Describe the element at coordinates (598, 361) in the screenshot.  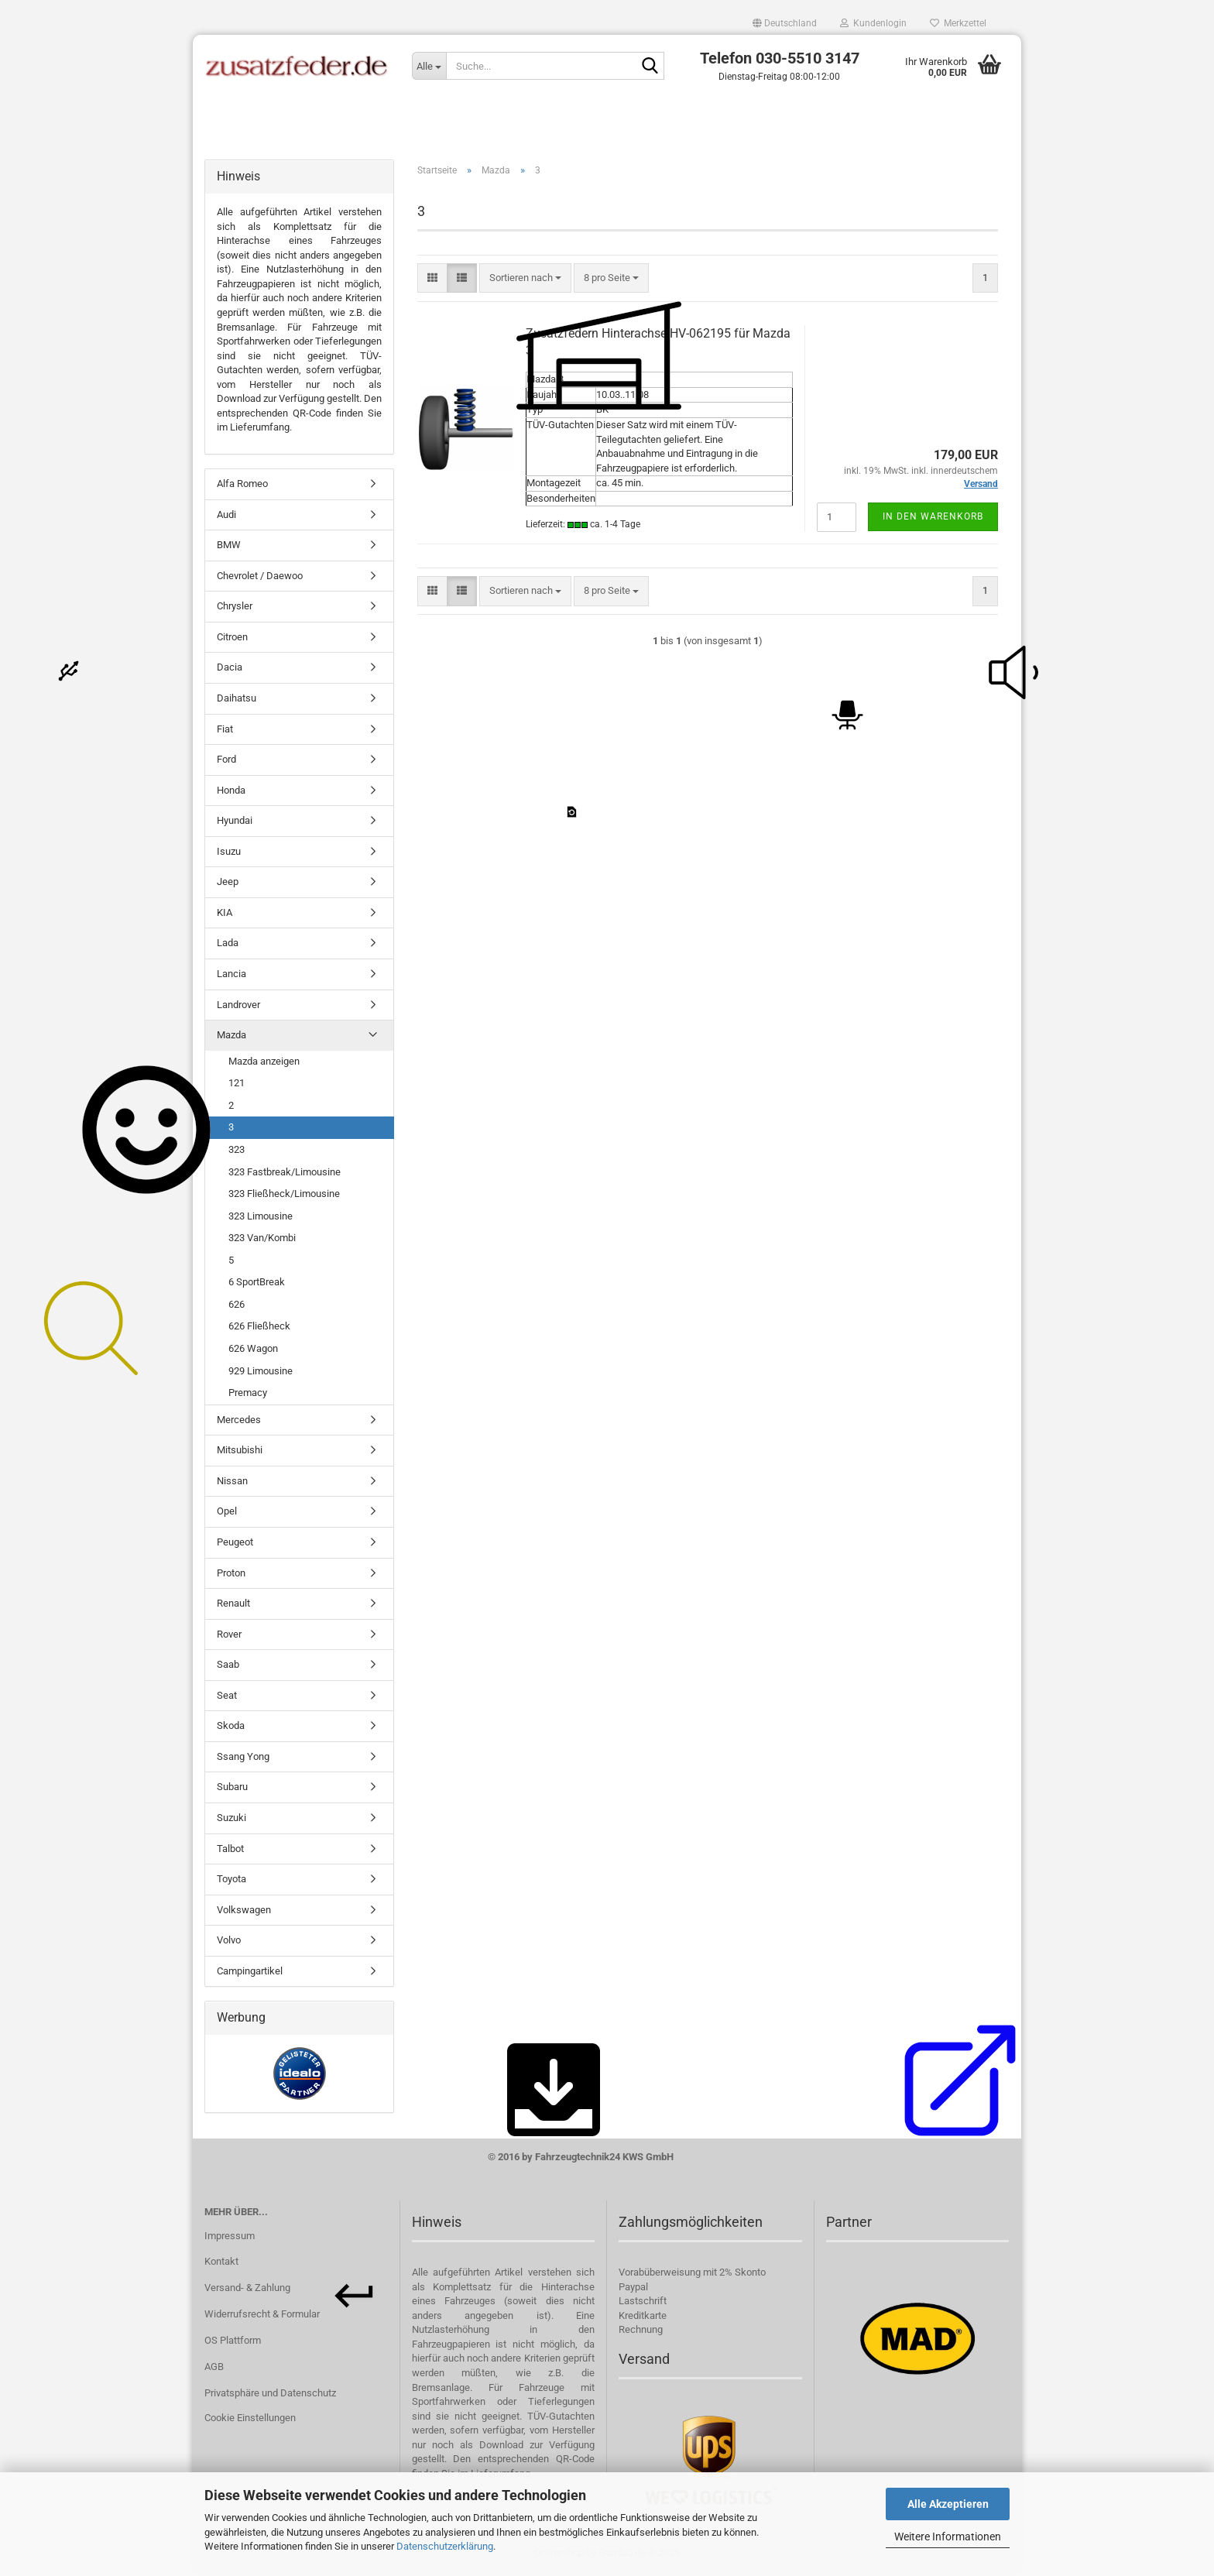
I see `access warehouse or storage management` at that location.